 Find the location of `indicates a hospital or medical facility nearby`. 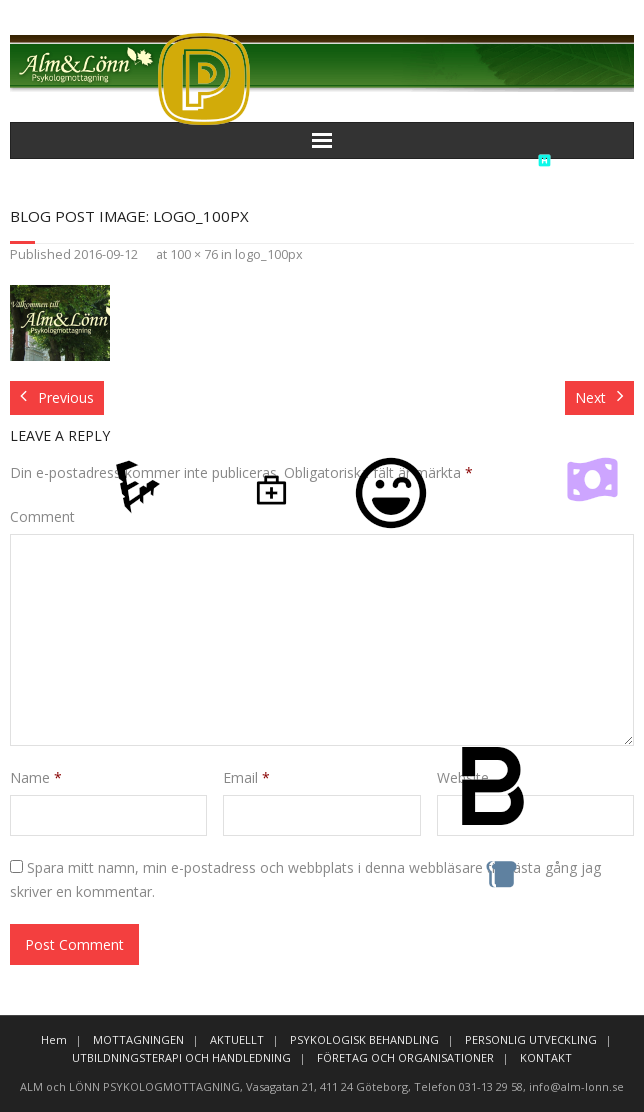

indicates a hospital or medical facility nearby is located at coordinates (544, 160).